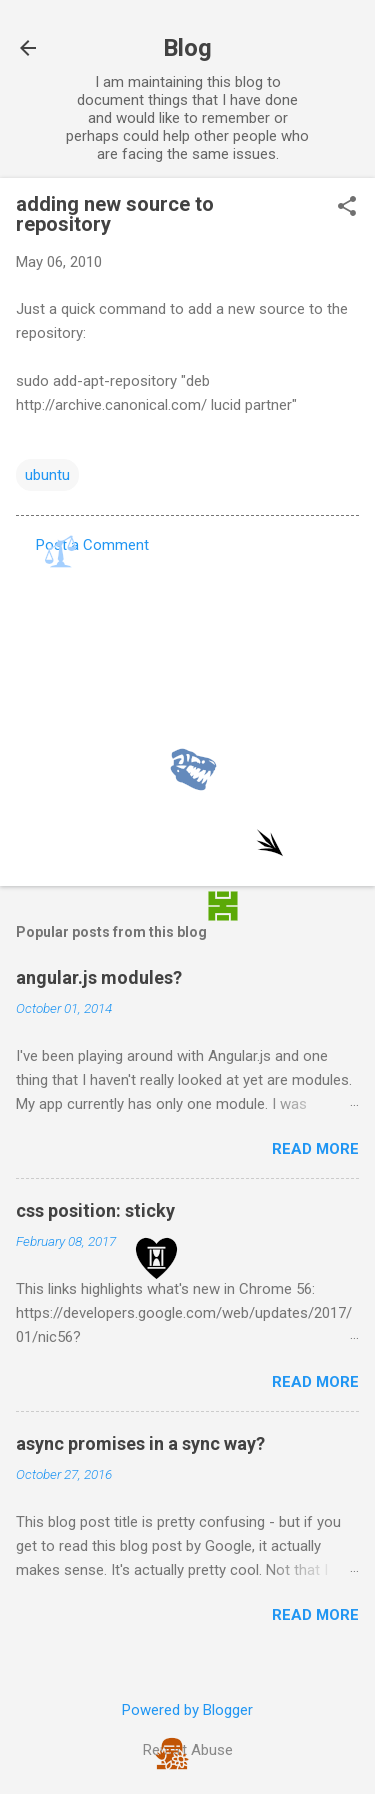 The width and height of the screenshot is (375, 1794). I want to click on access dinosaur or paleontology content, so click(193, 769).